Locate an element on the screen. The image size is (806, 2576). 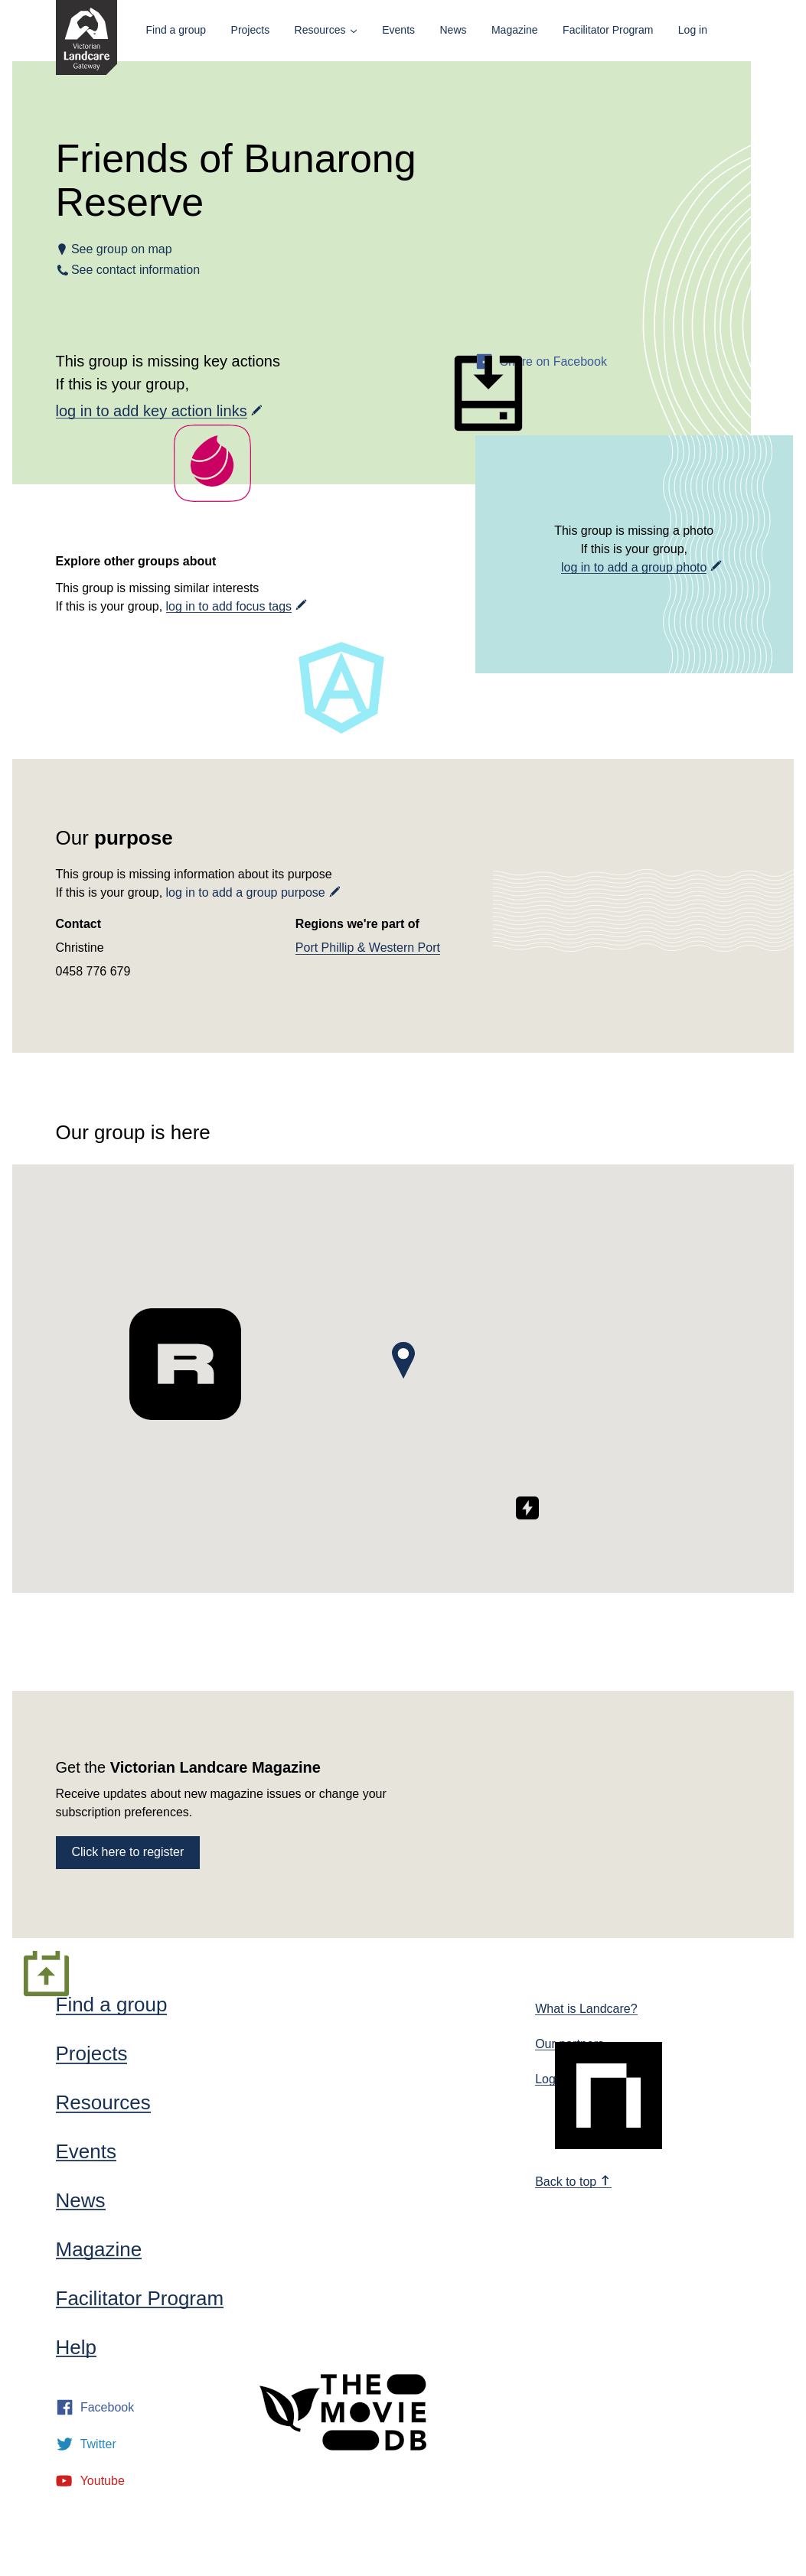
visit The Movie Database (TMDB) website is located at coordinates (374, 2412).